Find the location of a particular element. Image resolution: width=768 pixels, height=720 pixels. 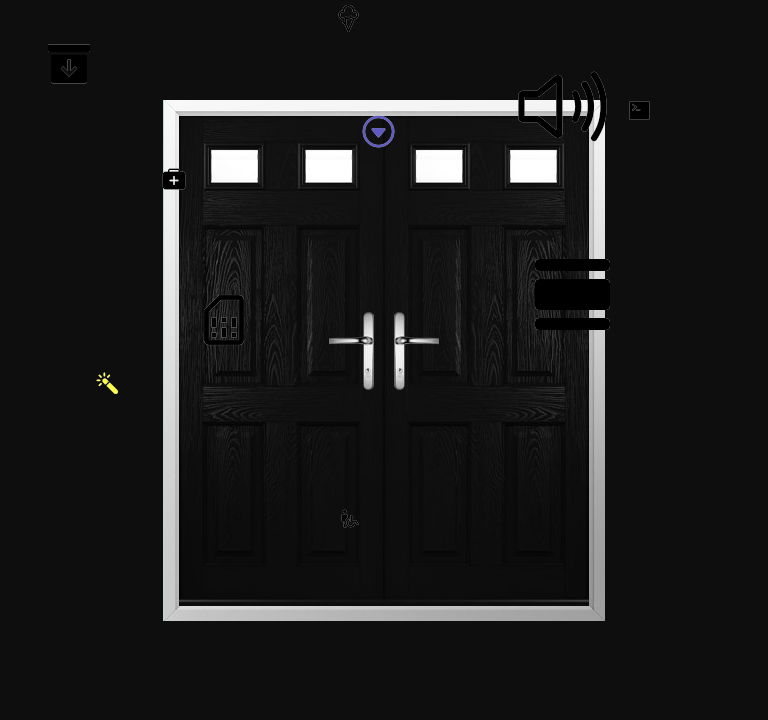

wheelchair accessible pickup location is located at coordinates (349, 518).